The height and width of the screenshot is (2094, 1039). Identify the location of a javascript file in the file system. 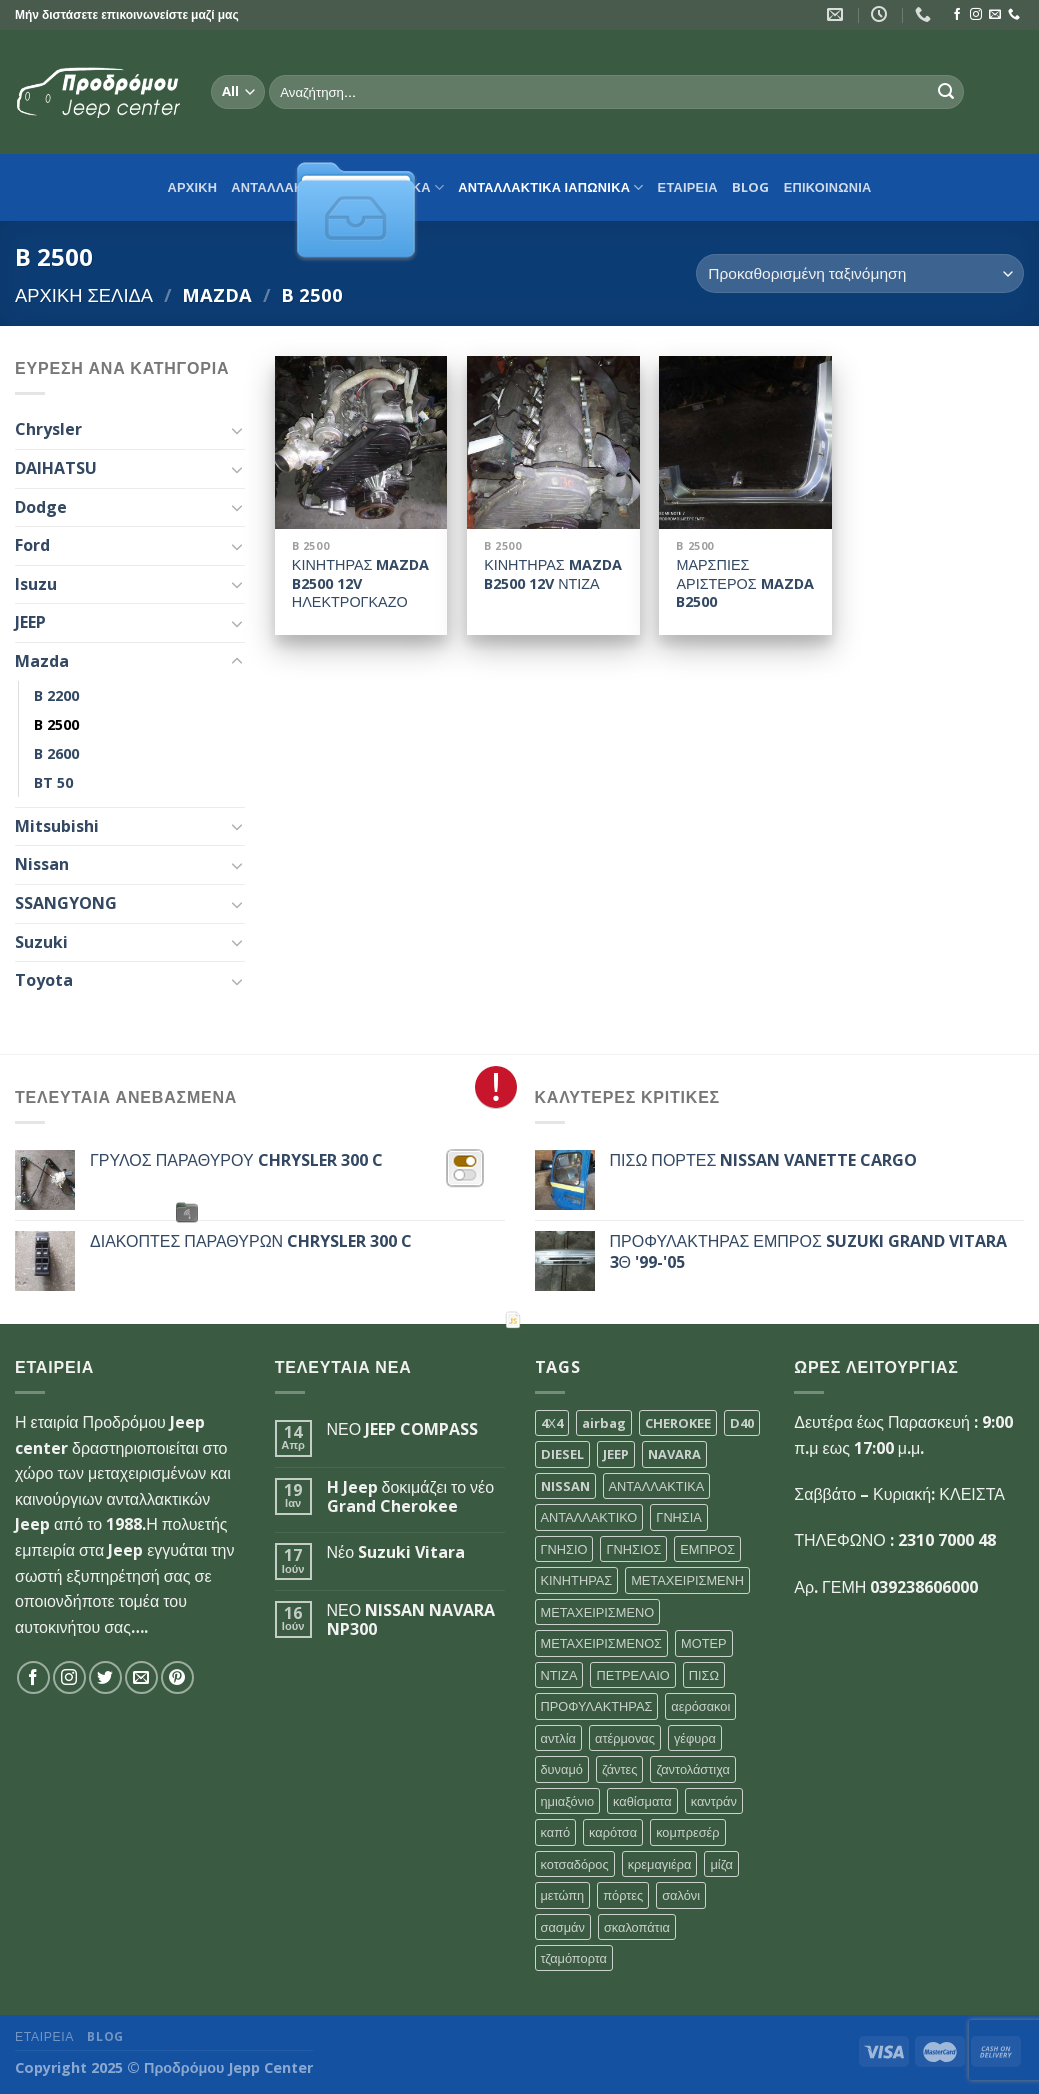
(513, 1320).